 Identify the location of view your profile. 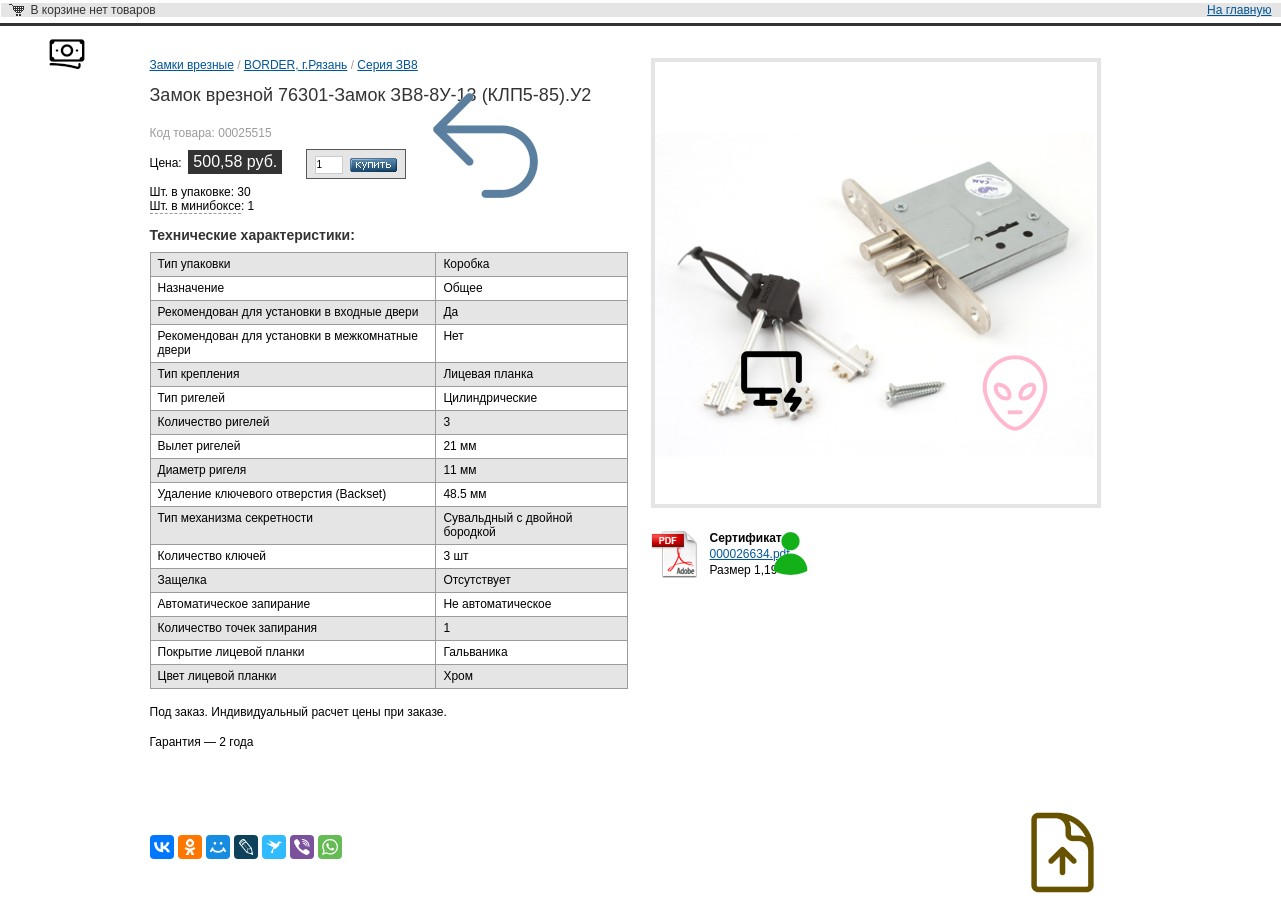
(790, 553).